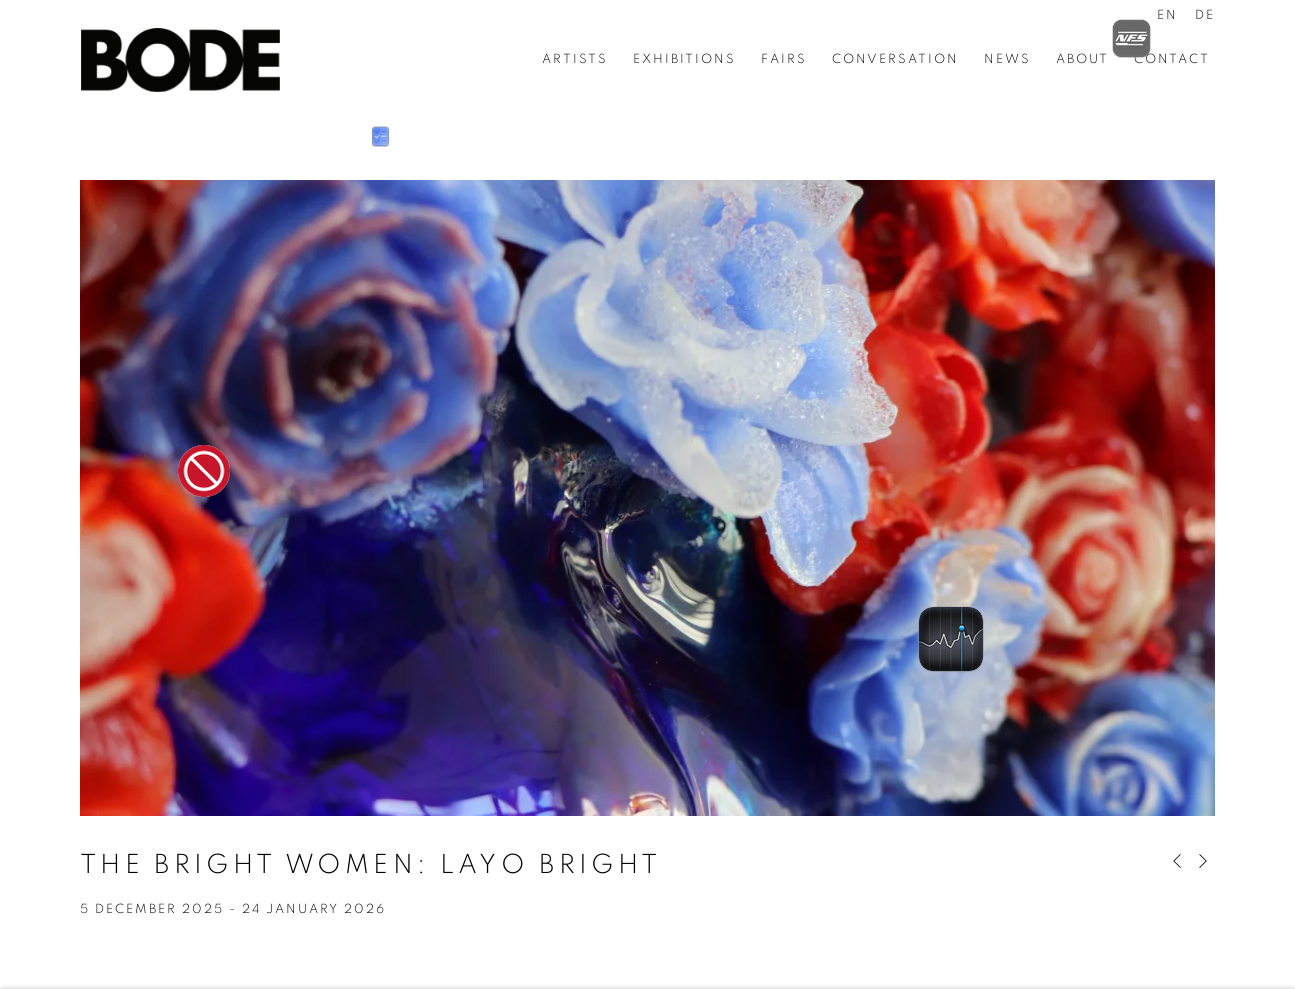 The width and height of the screenshot is (1295, 989). I want to click on open the Stocks app, so click(951, 639).